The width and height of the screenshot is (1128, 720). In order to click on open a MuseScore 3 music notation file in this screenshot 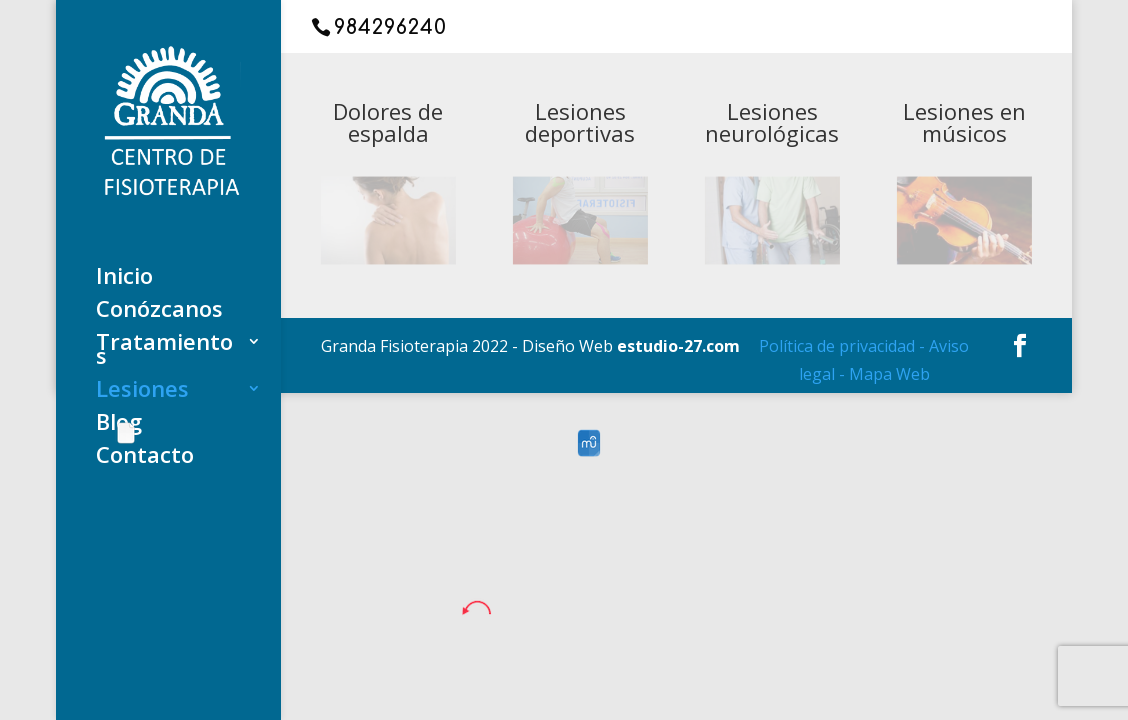, I will do `click(589, 443)`.